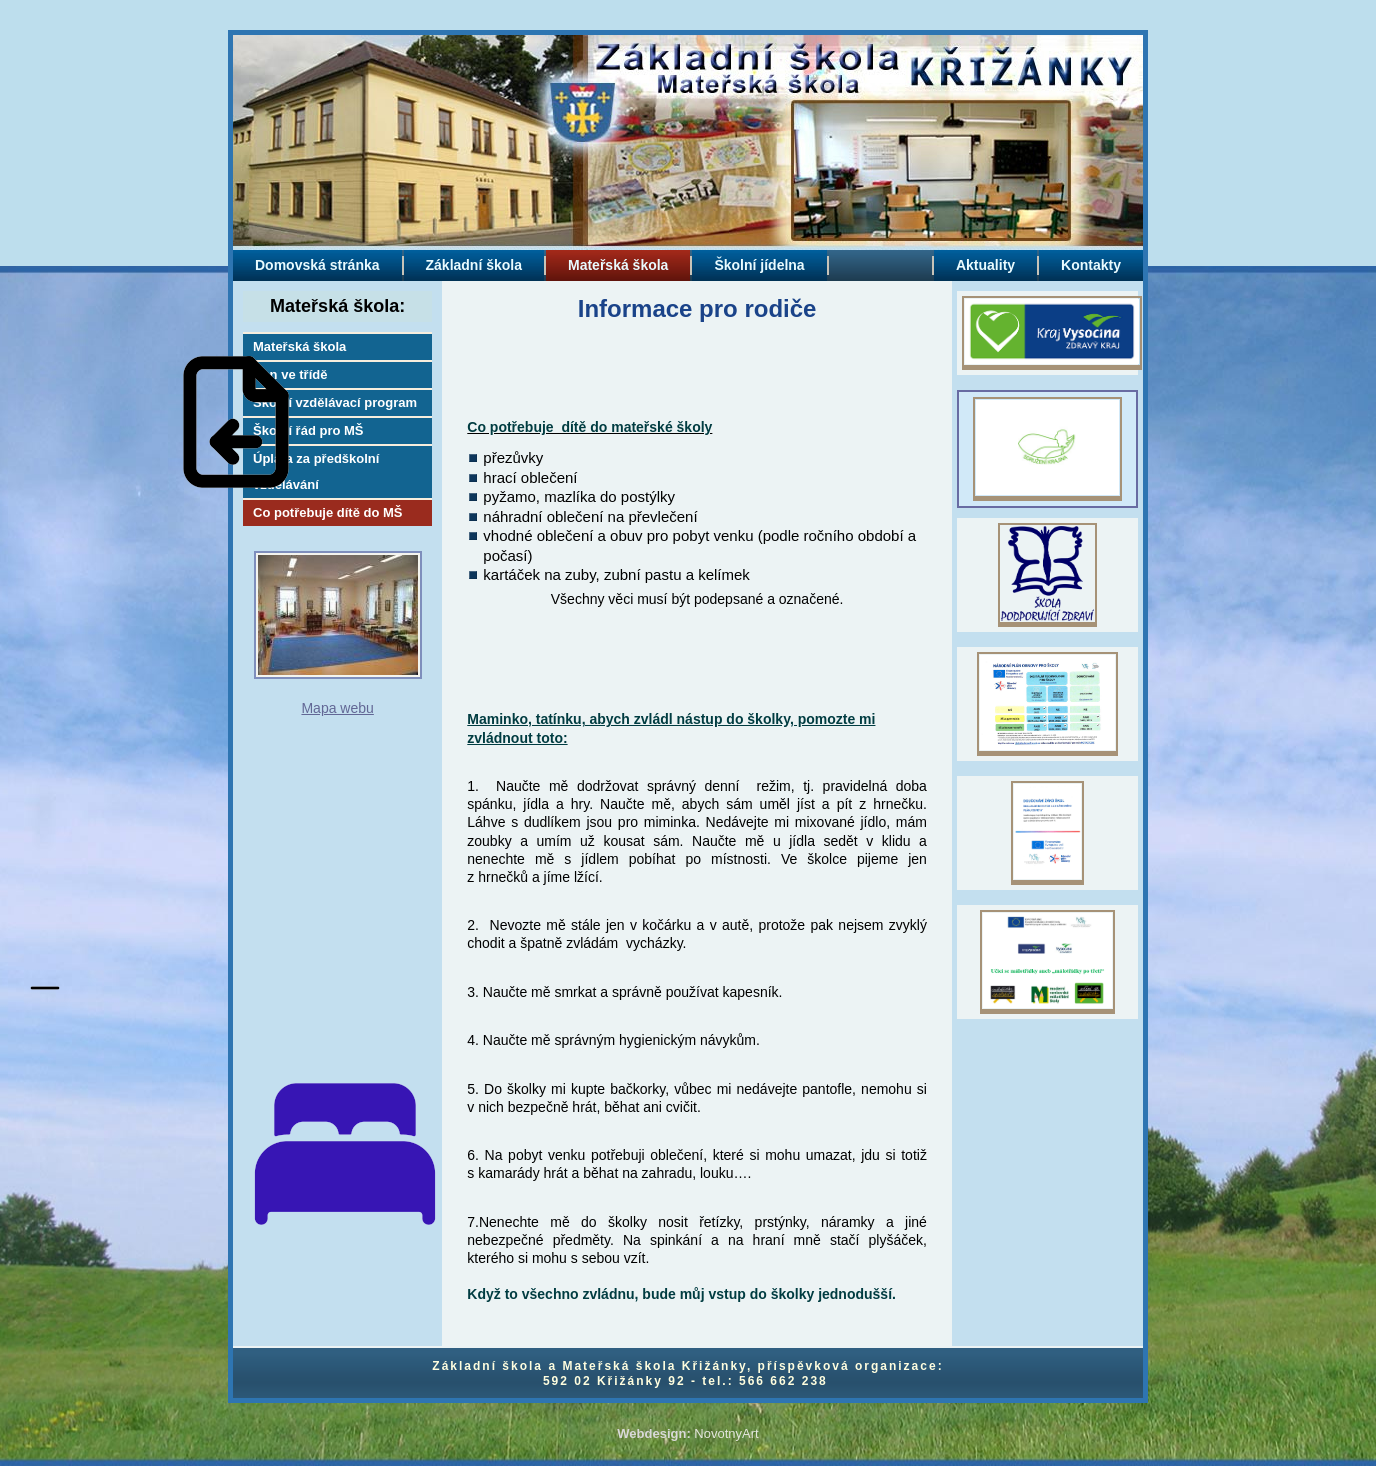 This screenshot has height=1466, width=1376. I want to click on remove an item from a list, so click(45, 988).